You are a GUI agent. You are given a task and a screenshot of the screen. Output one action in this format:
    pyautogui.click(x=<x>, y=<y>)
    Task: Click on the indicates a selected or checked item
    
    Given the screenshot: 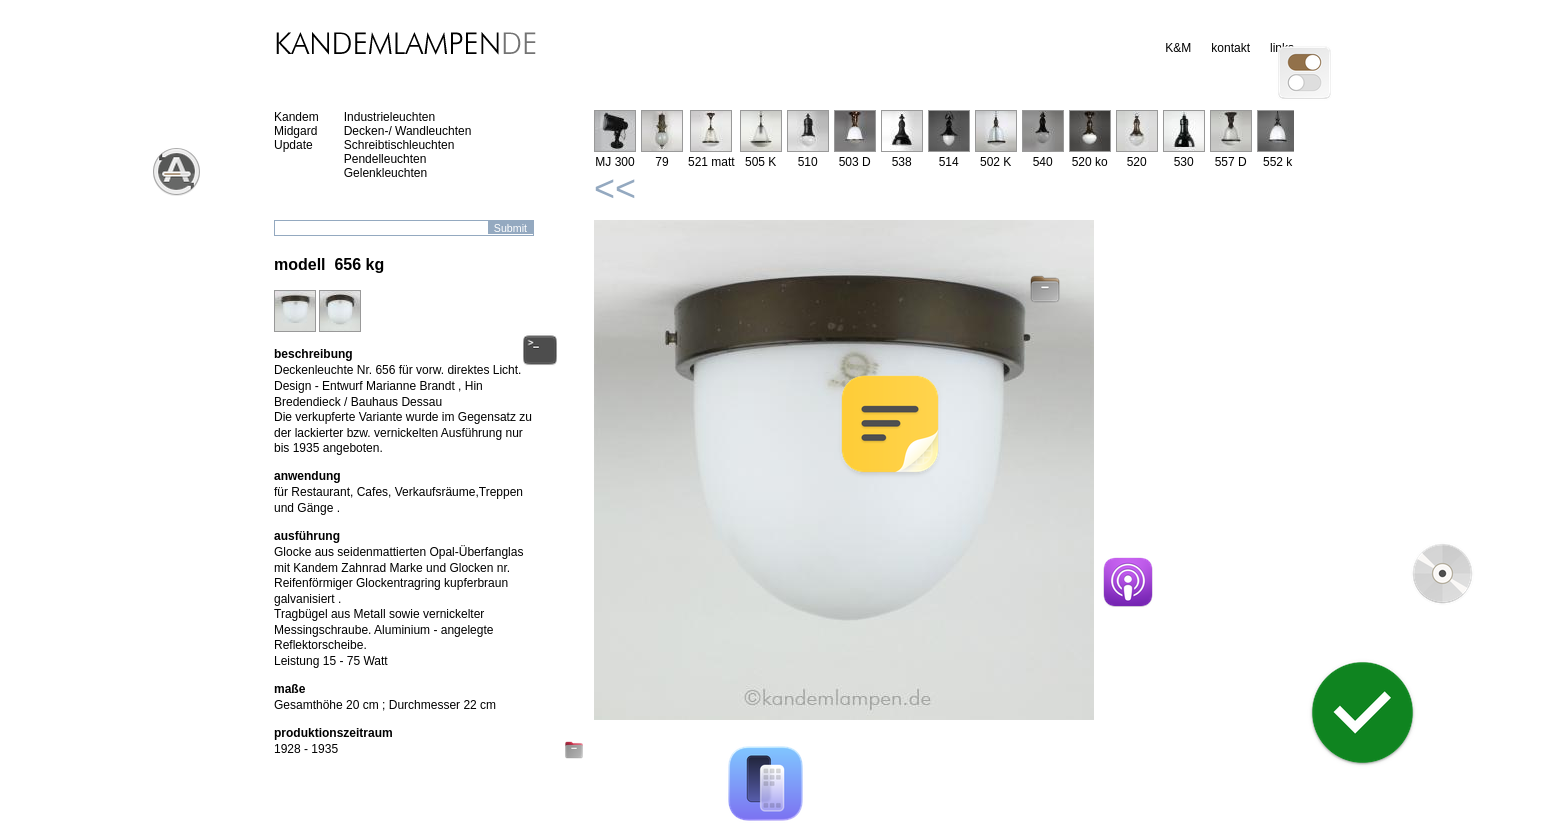 What is the action you would take?
    pyautogui.click(x=1362, y=712)
    